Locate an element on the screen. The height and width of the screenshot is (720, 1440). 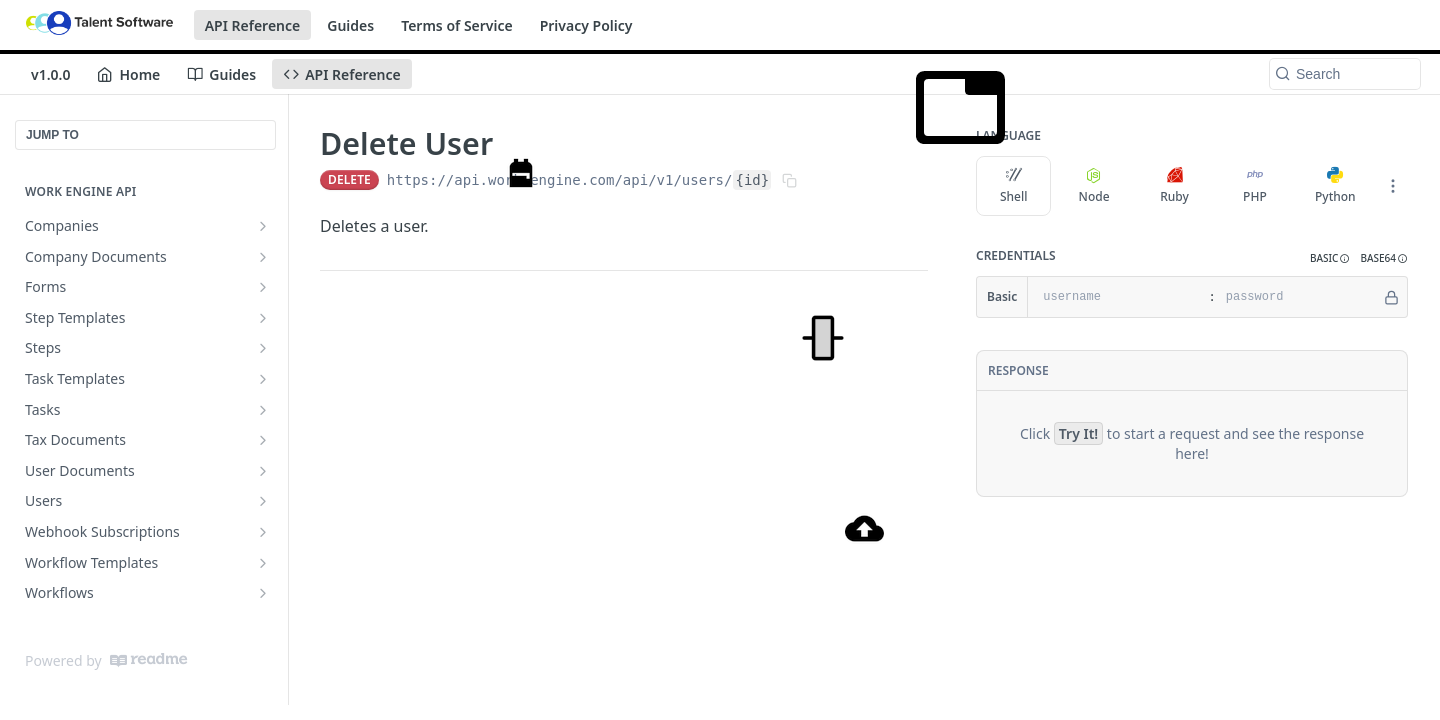
align object to vertical center is located at coordinates (823, 338).